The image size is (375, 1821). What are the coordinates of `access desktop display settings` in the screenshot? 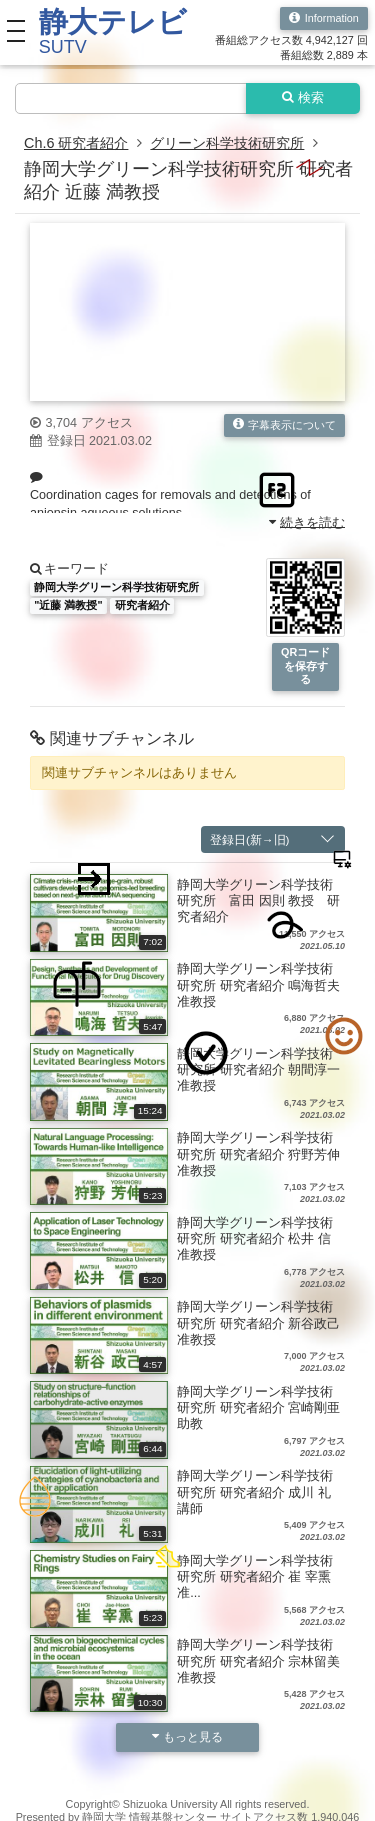 It's located at (342, 859).